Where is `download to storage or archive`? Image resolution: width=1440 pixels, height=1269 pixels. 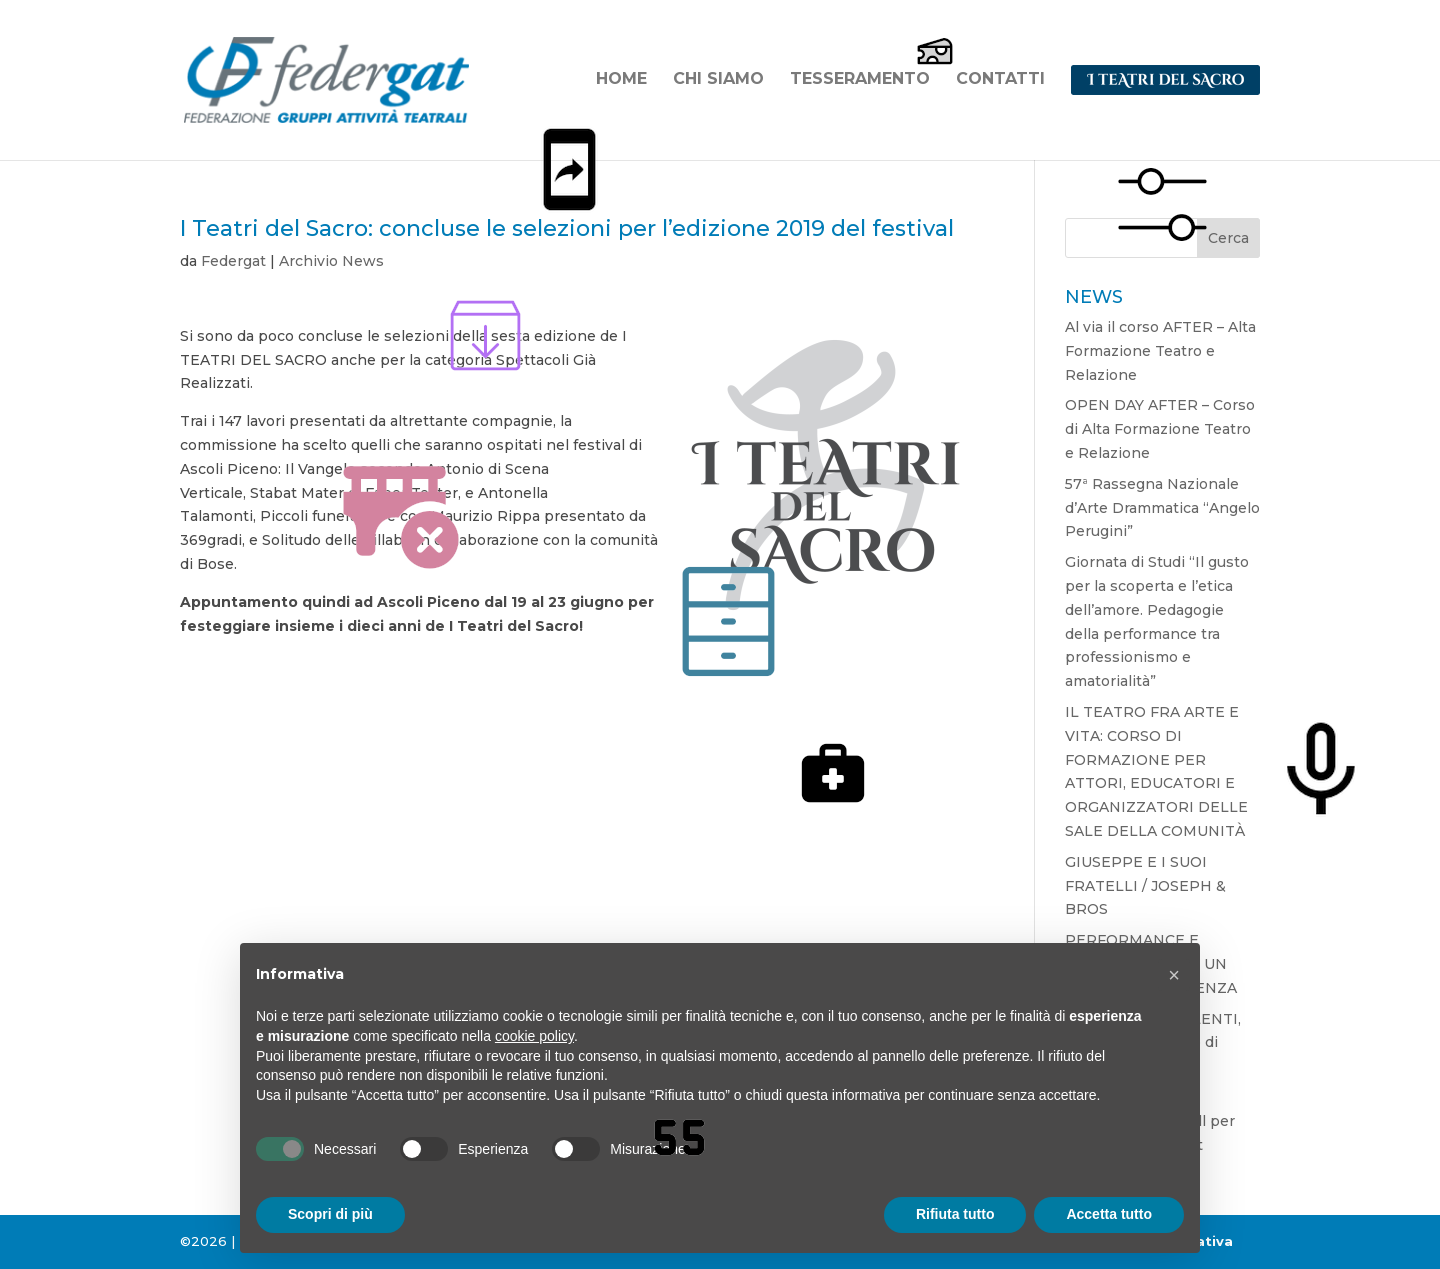
download to storage or archive is located at coordinates (485, 335).